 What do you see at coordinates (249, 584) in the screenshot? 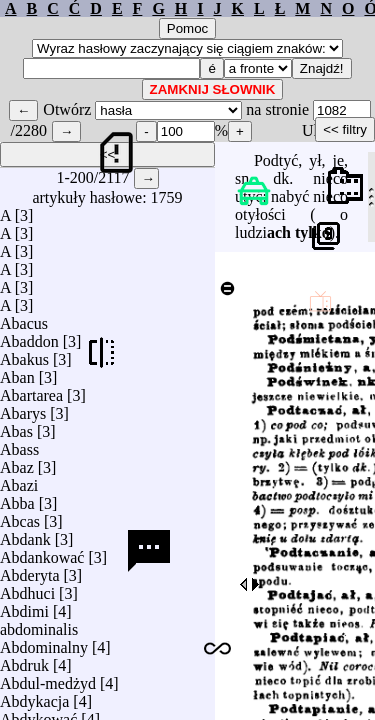
I see `switch to left panel or view` at bounding box center [249, 584].